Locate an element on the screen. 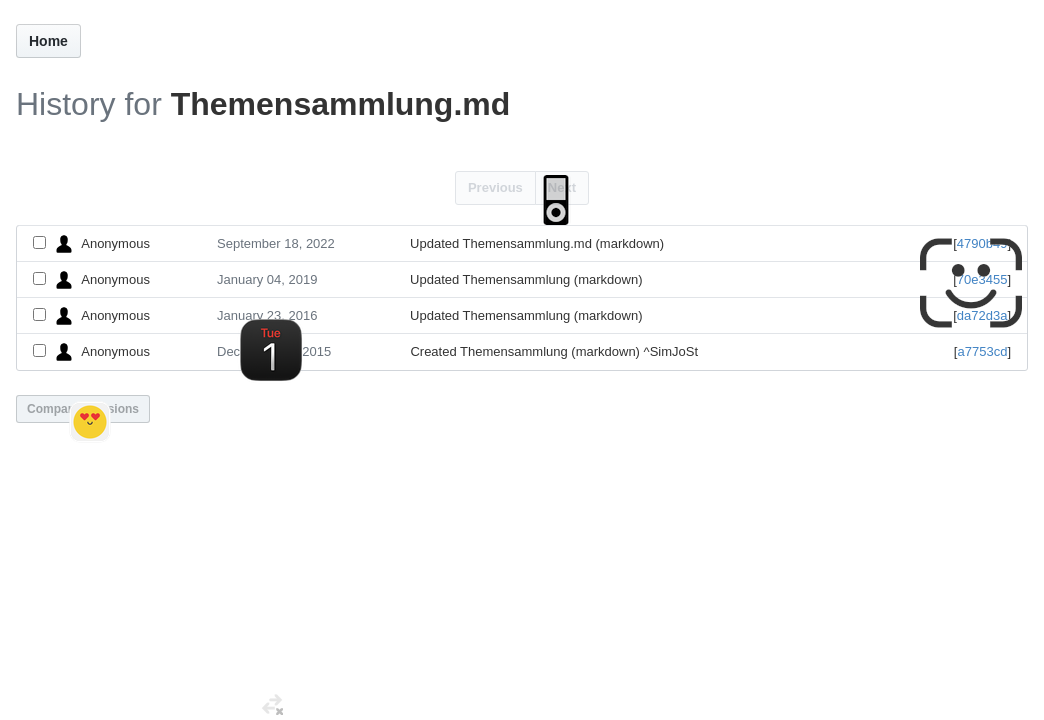 The height and width of the screenshot is (720, 1044). indicates no network connection available is located at coordinates (272, 704).